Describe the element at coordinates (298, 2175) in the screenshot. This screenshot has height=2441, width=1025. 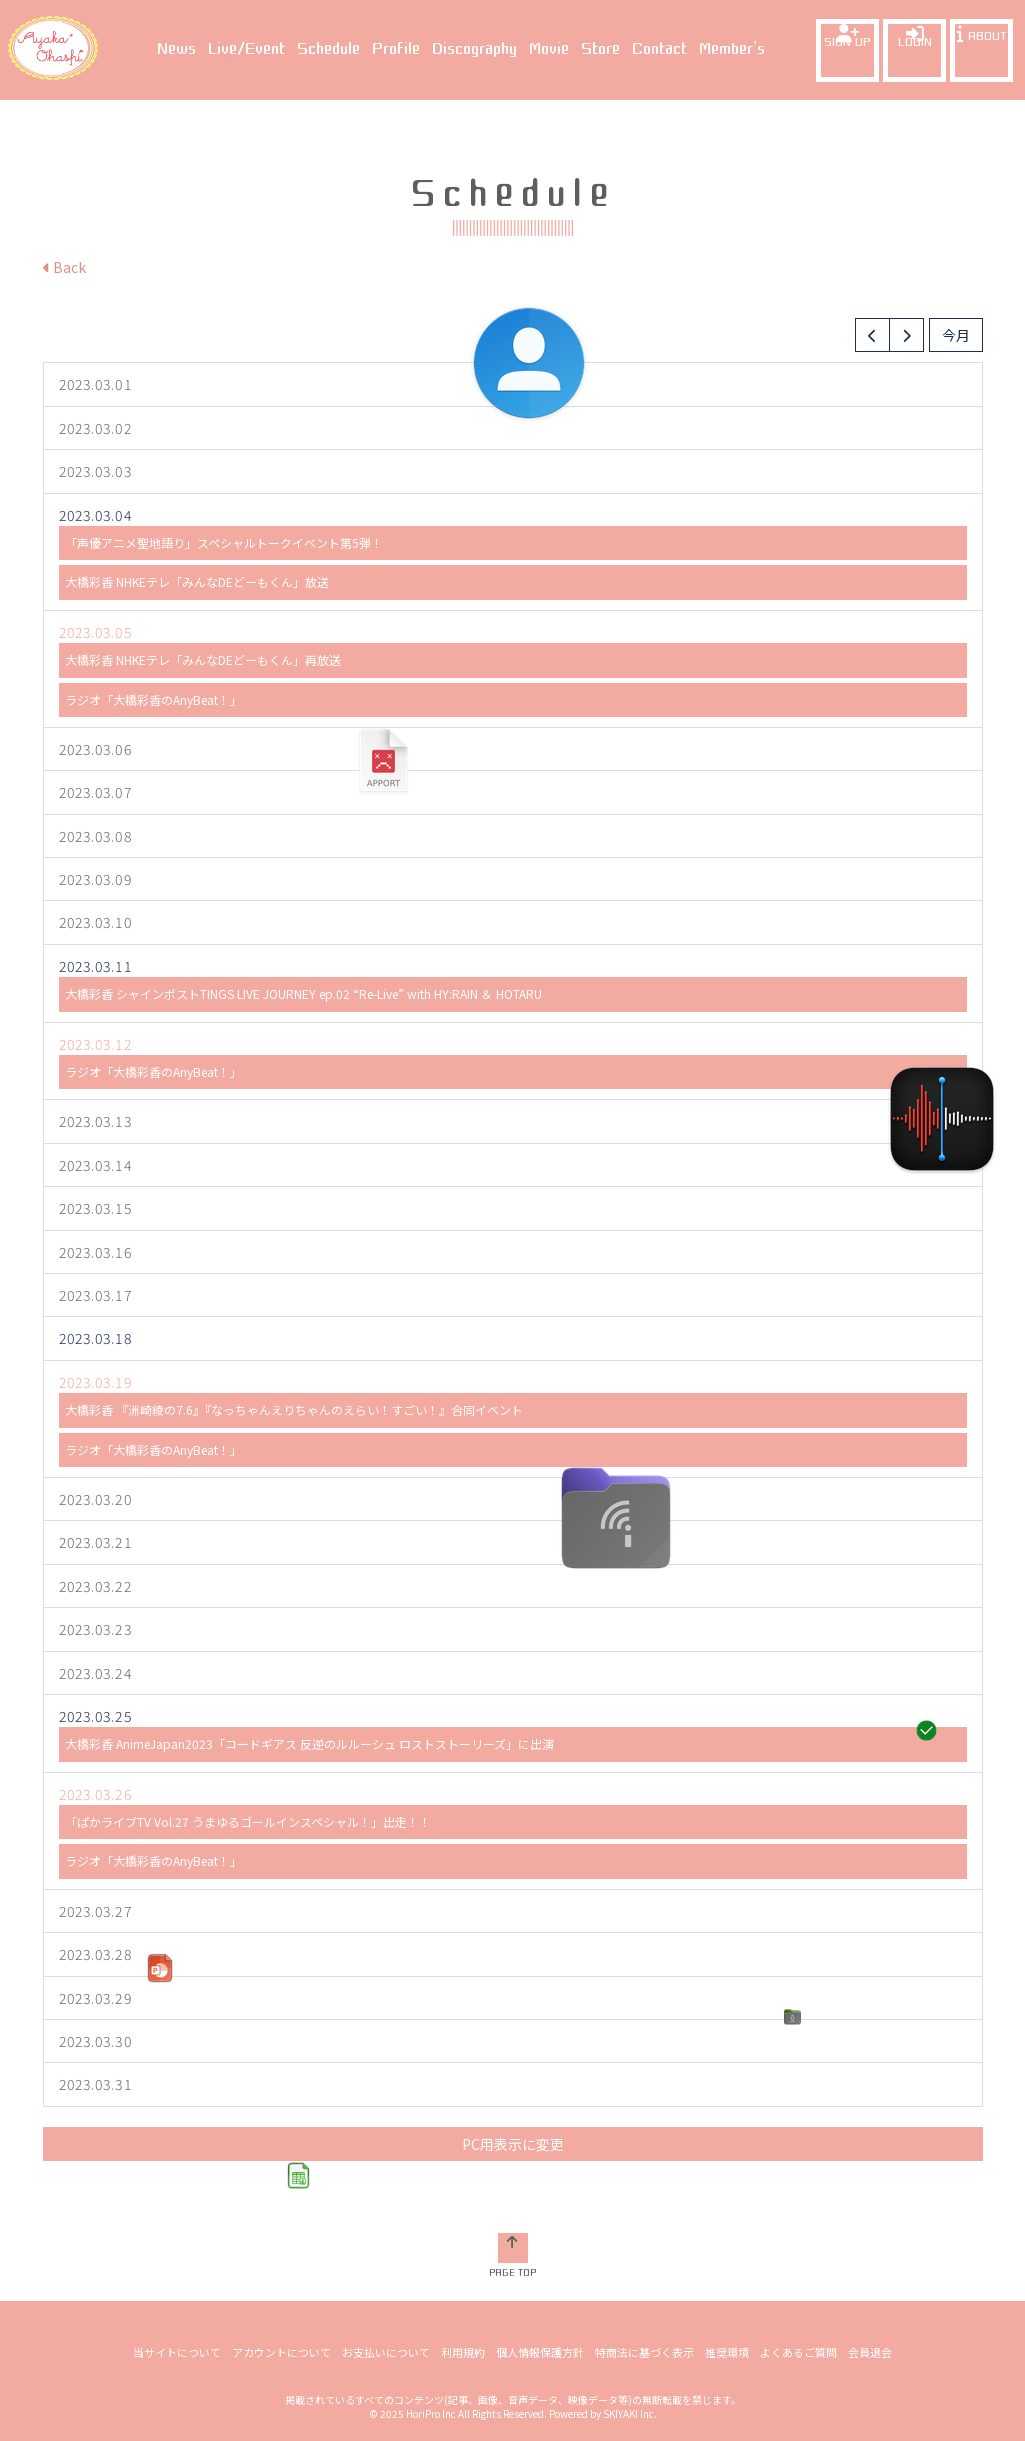
I see `libreoffice calc spreadsheet template file` at that location.